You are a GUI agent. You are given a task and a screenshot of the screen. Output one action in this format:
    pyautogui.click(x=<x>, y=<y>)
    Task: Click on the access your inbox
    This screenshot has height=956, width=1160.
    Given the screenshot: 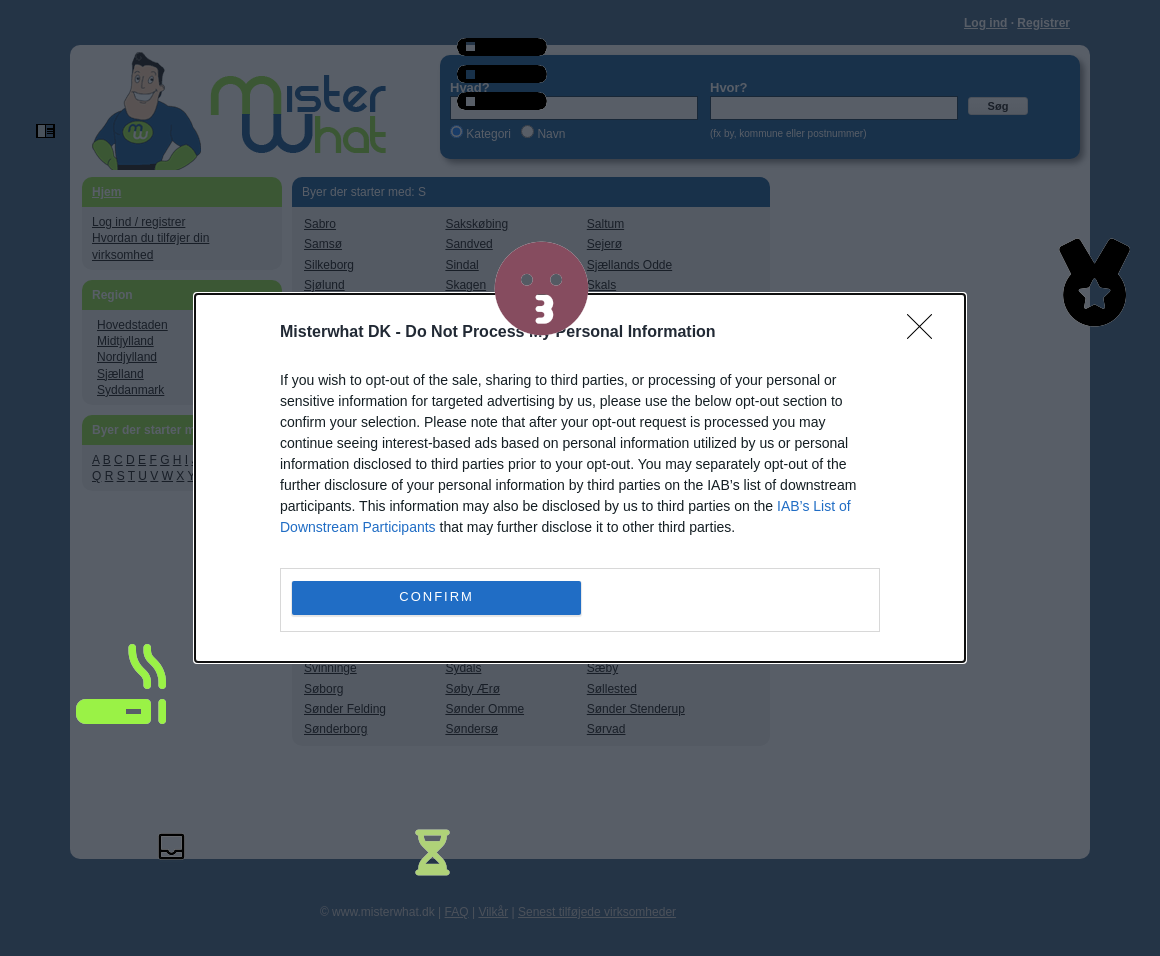 What is the action you would take?
    pyautogui.click(x=171, y=846)
    